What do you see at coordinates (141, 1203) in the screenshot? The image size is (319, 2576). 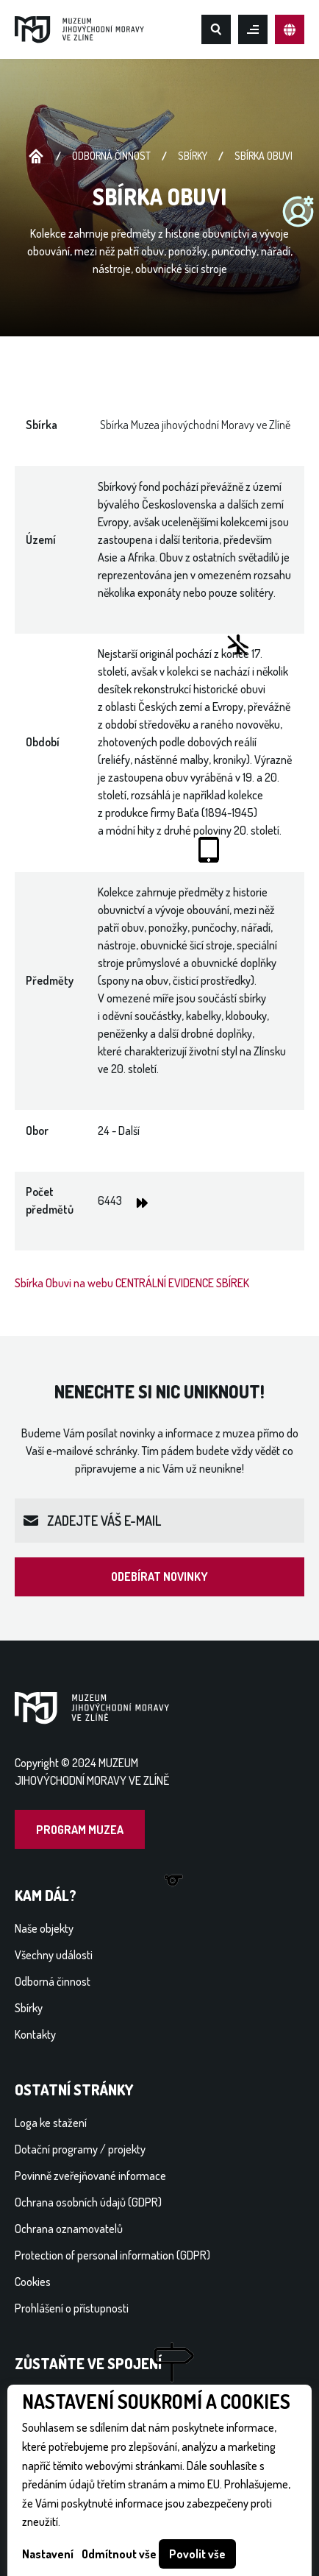 I see `skip to the next track` at bounding box center [141, 1203].